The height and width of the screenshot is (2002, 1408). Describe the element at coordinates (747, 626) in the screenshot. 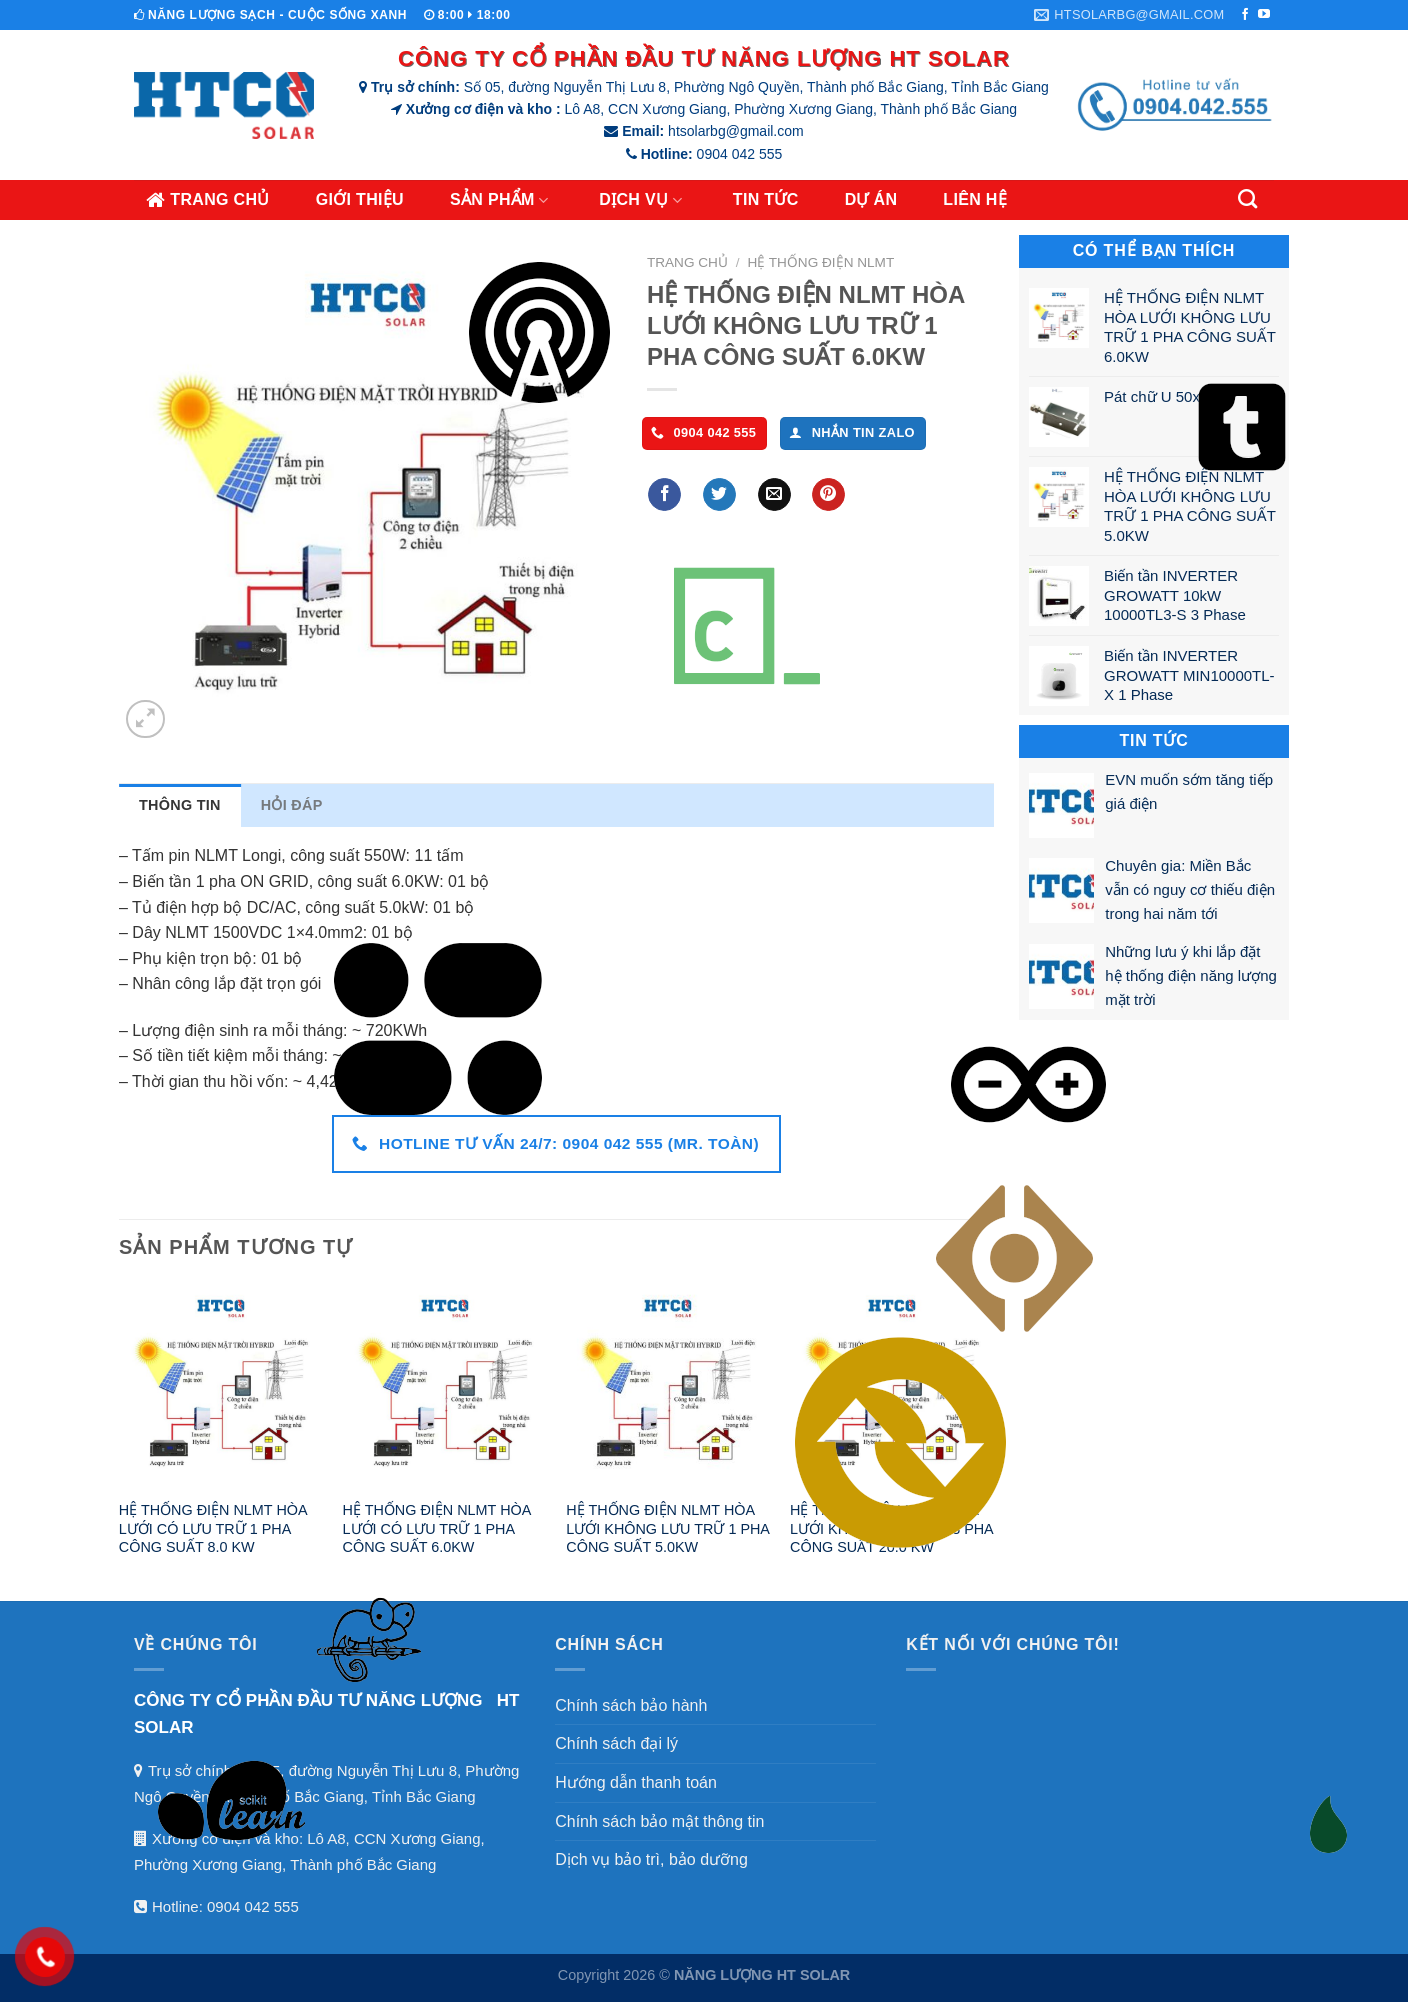

I see `open codecademy app or website` at that location.